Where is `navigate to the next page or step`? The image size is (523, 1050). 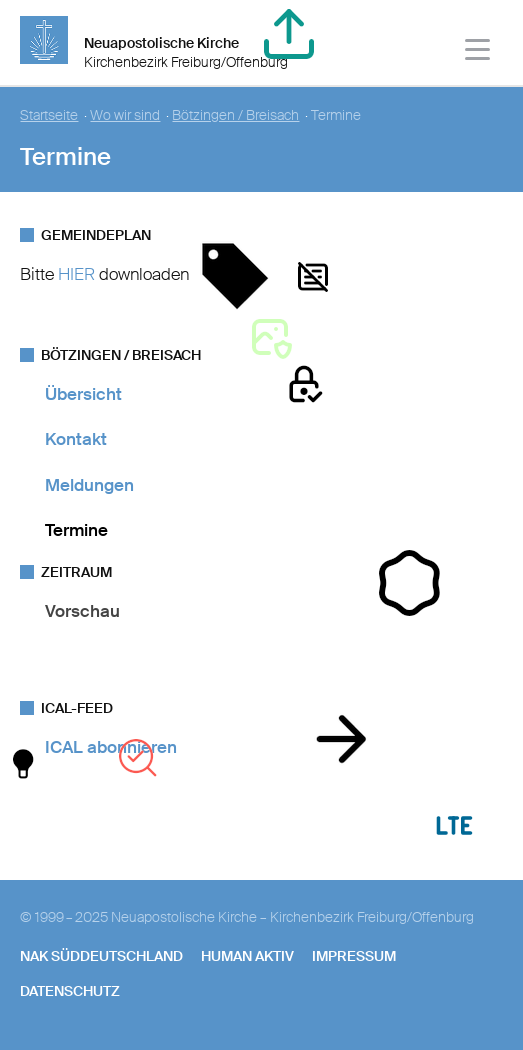
navigate to the next page or step is located at coordinates (342, 739).